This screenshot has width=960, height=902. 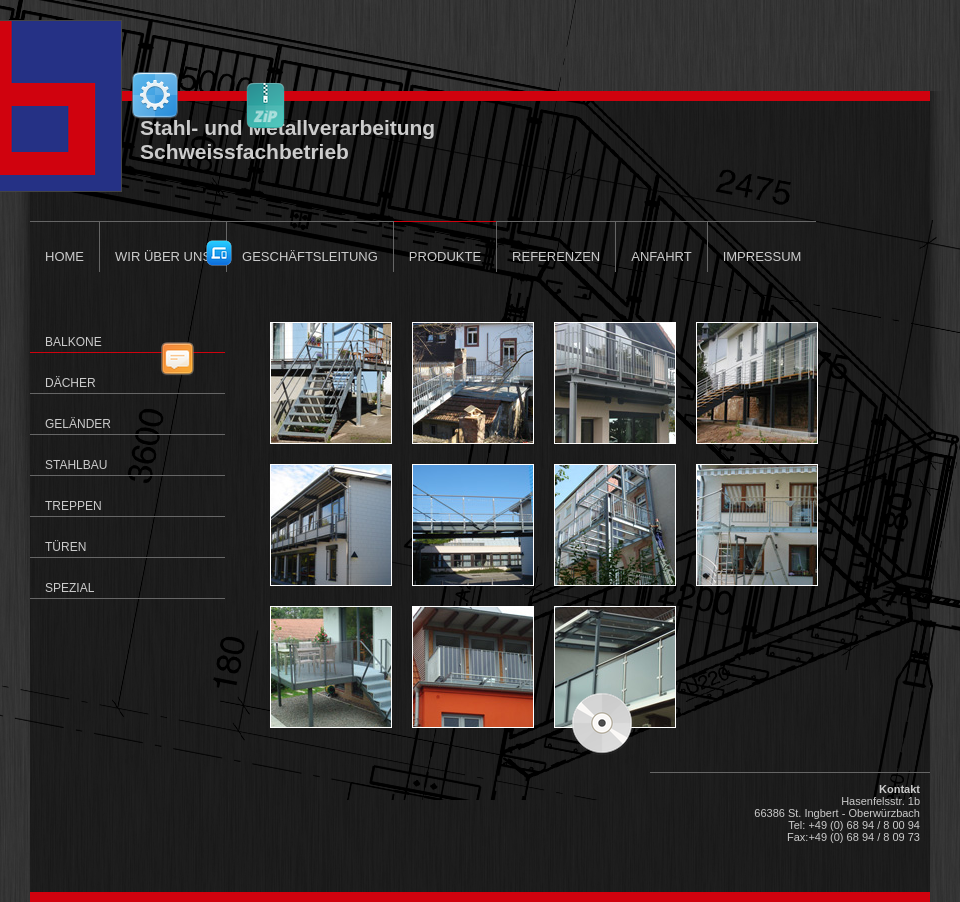 I want to click on windows installer package file, so click(x=155, y=95).